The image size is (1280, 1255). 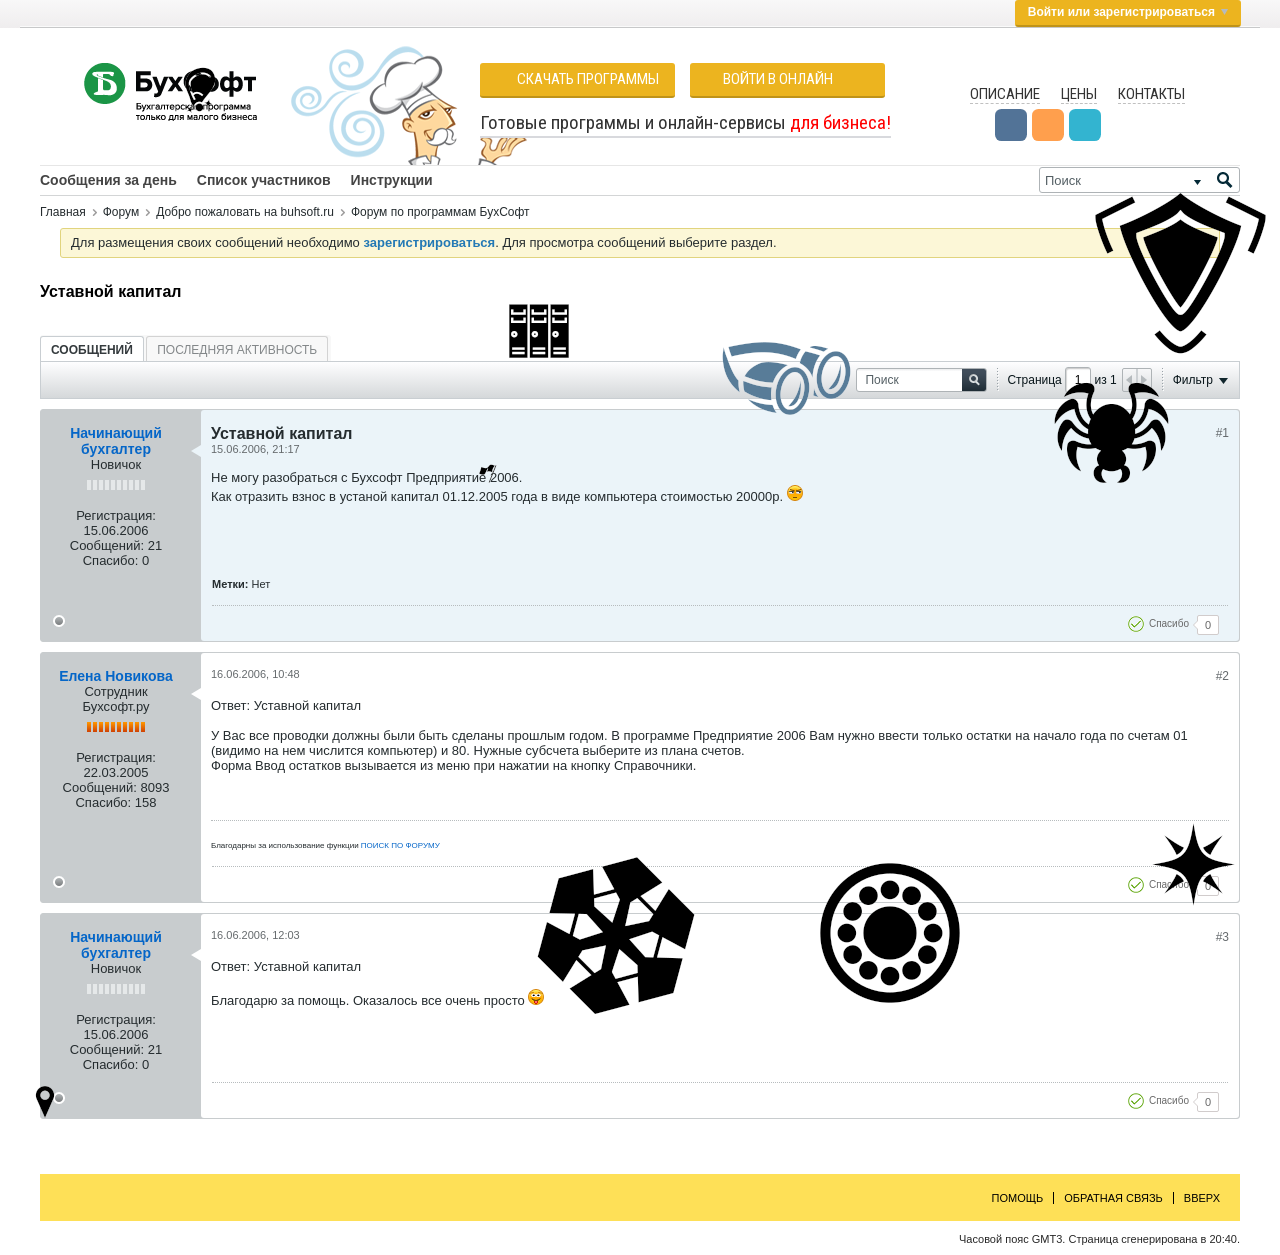 What do you see at coordinates (890, 933) in the screenshot?
I see `rotary dial or vintage phone interface` at bounding box center [890, 933].